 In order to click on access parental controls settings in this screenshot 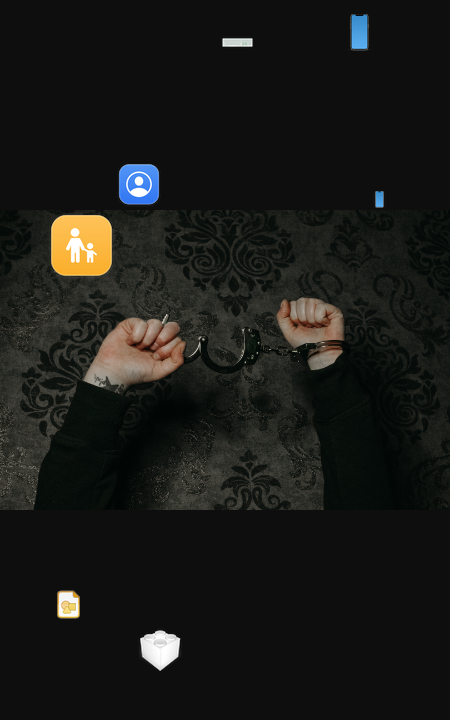, I will do `click(81, 246)`.